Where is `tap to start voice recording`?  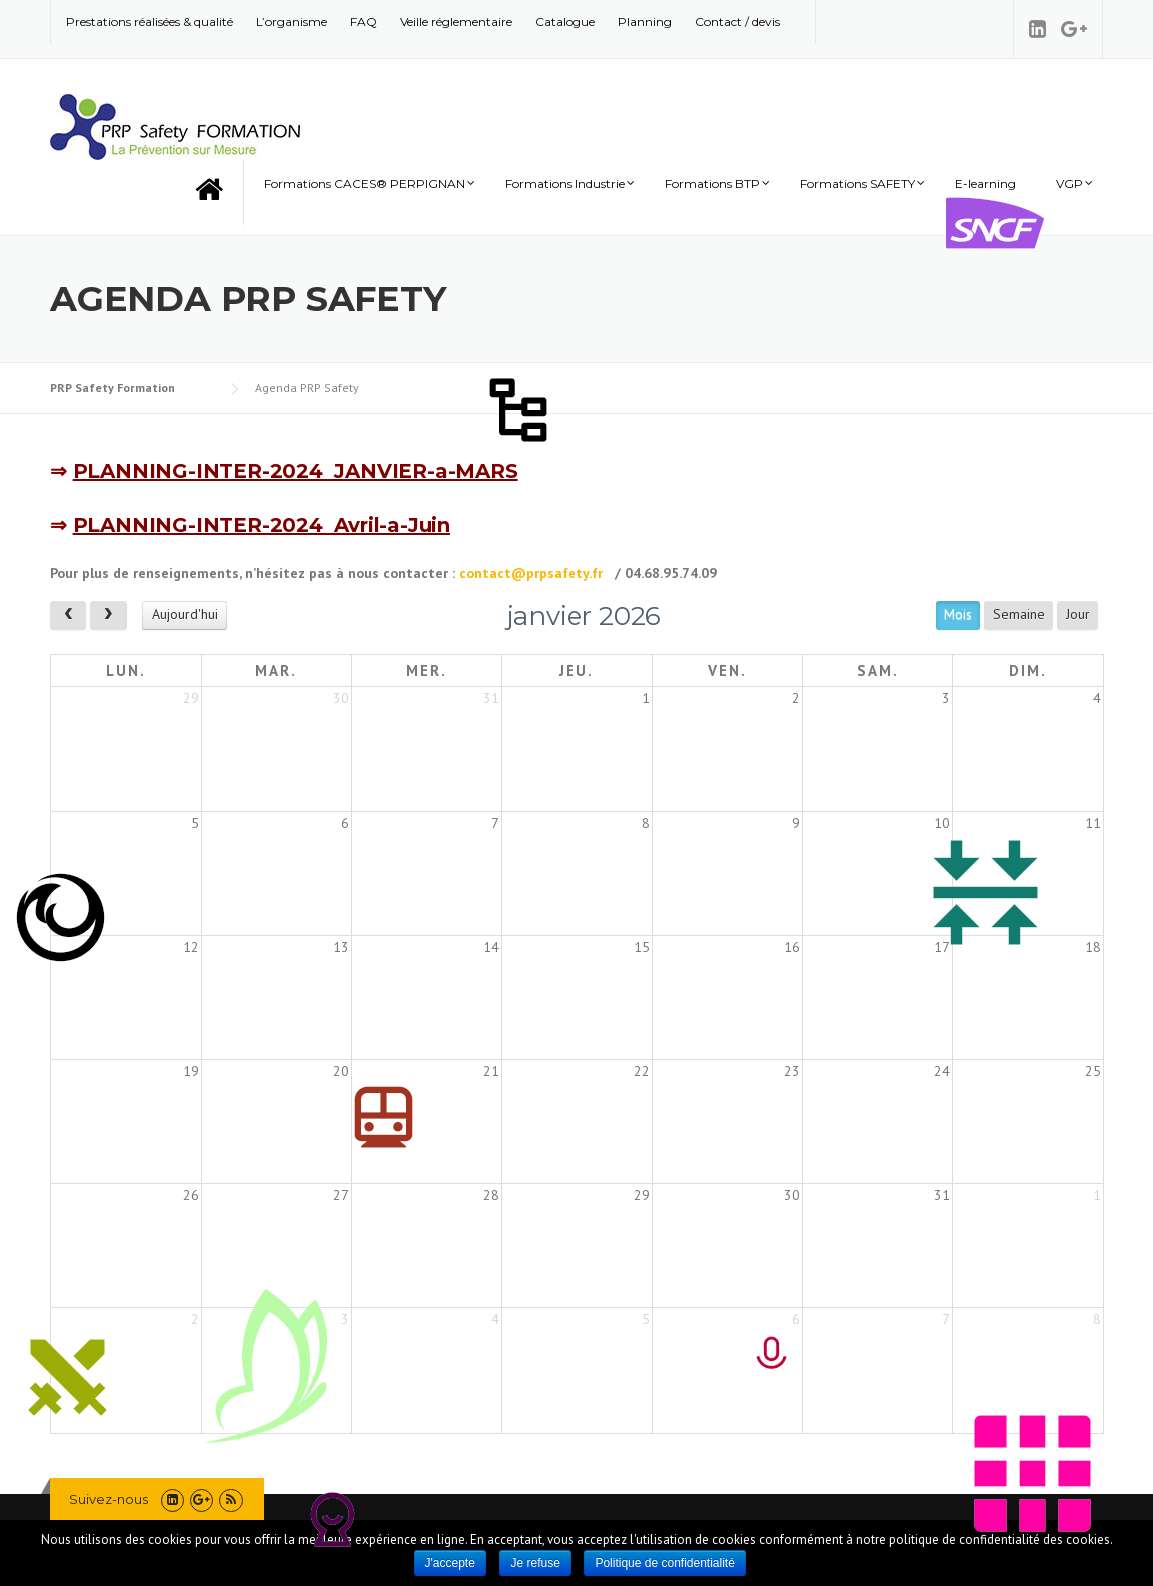 tap to start voice recording is located at coordinates (771, 1353).